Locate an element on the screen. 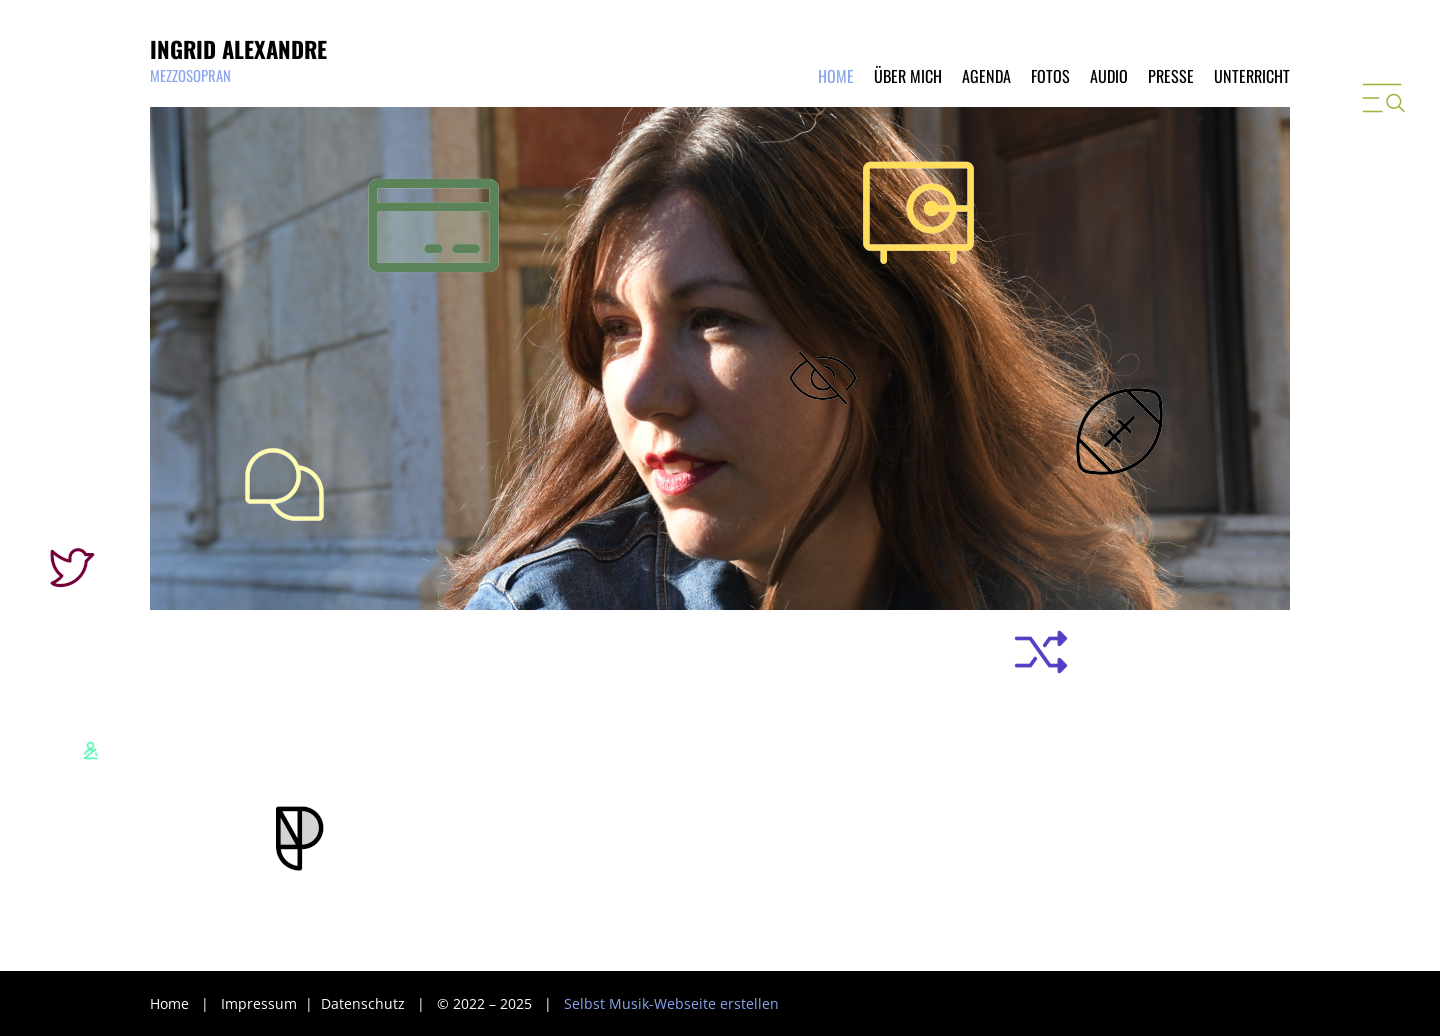 The image size is (1440, 1036). phosphor icons library branding logo is located at coordinates (295, 835).